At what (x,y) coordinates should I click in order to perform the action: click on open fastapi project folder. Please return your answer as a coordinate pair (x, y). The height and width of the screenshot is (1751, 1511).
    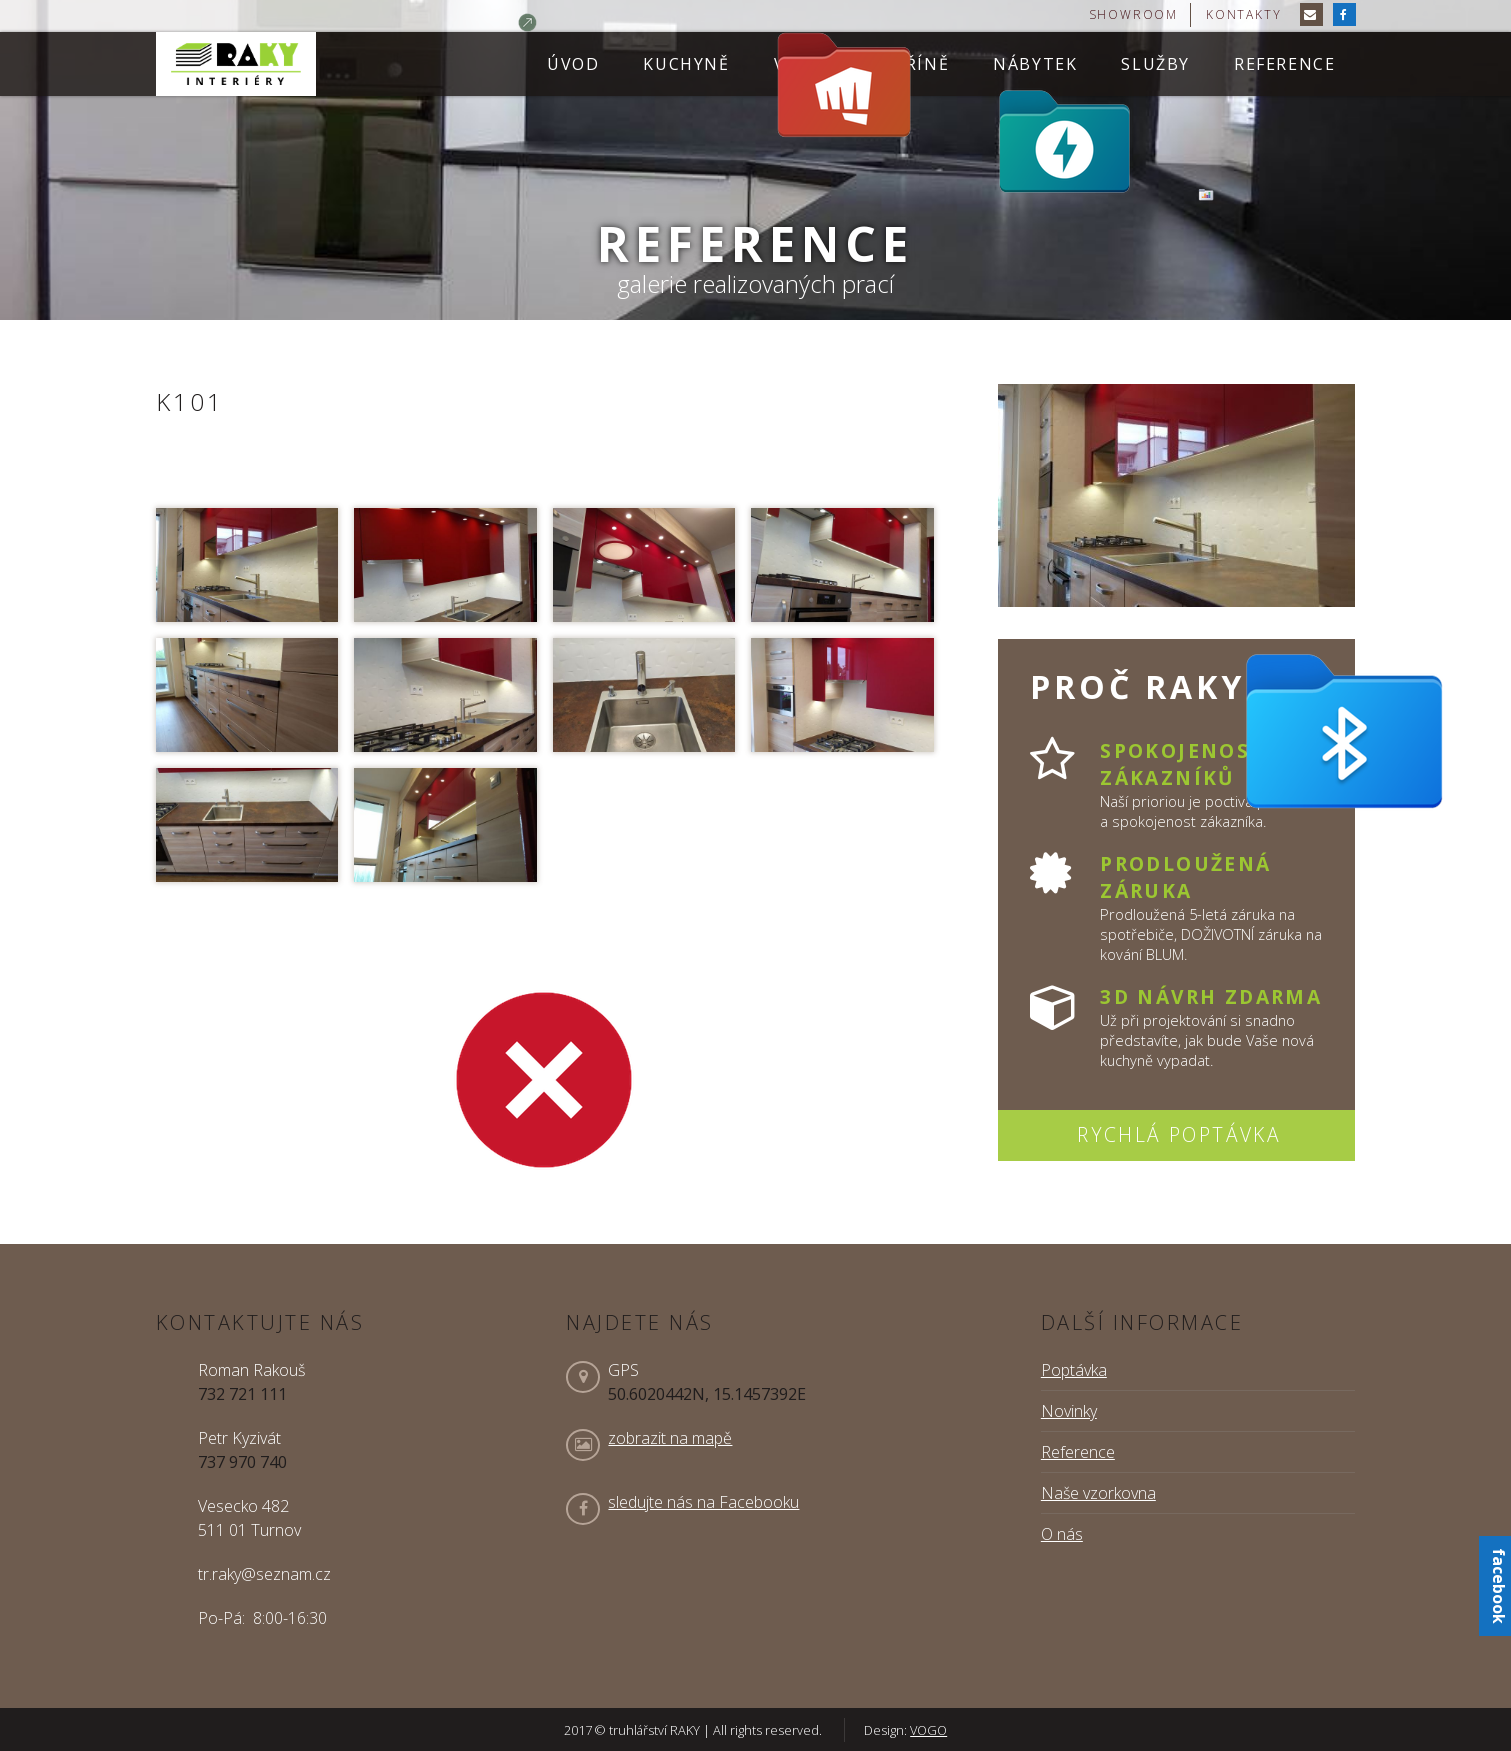
    Looking at the image, I should click on (1064, 145).